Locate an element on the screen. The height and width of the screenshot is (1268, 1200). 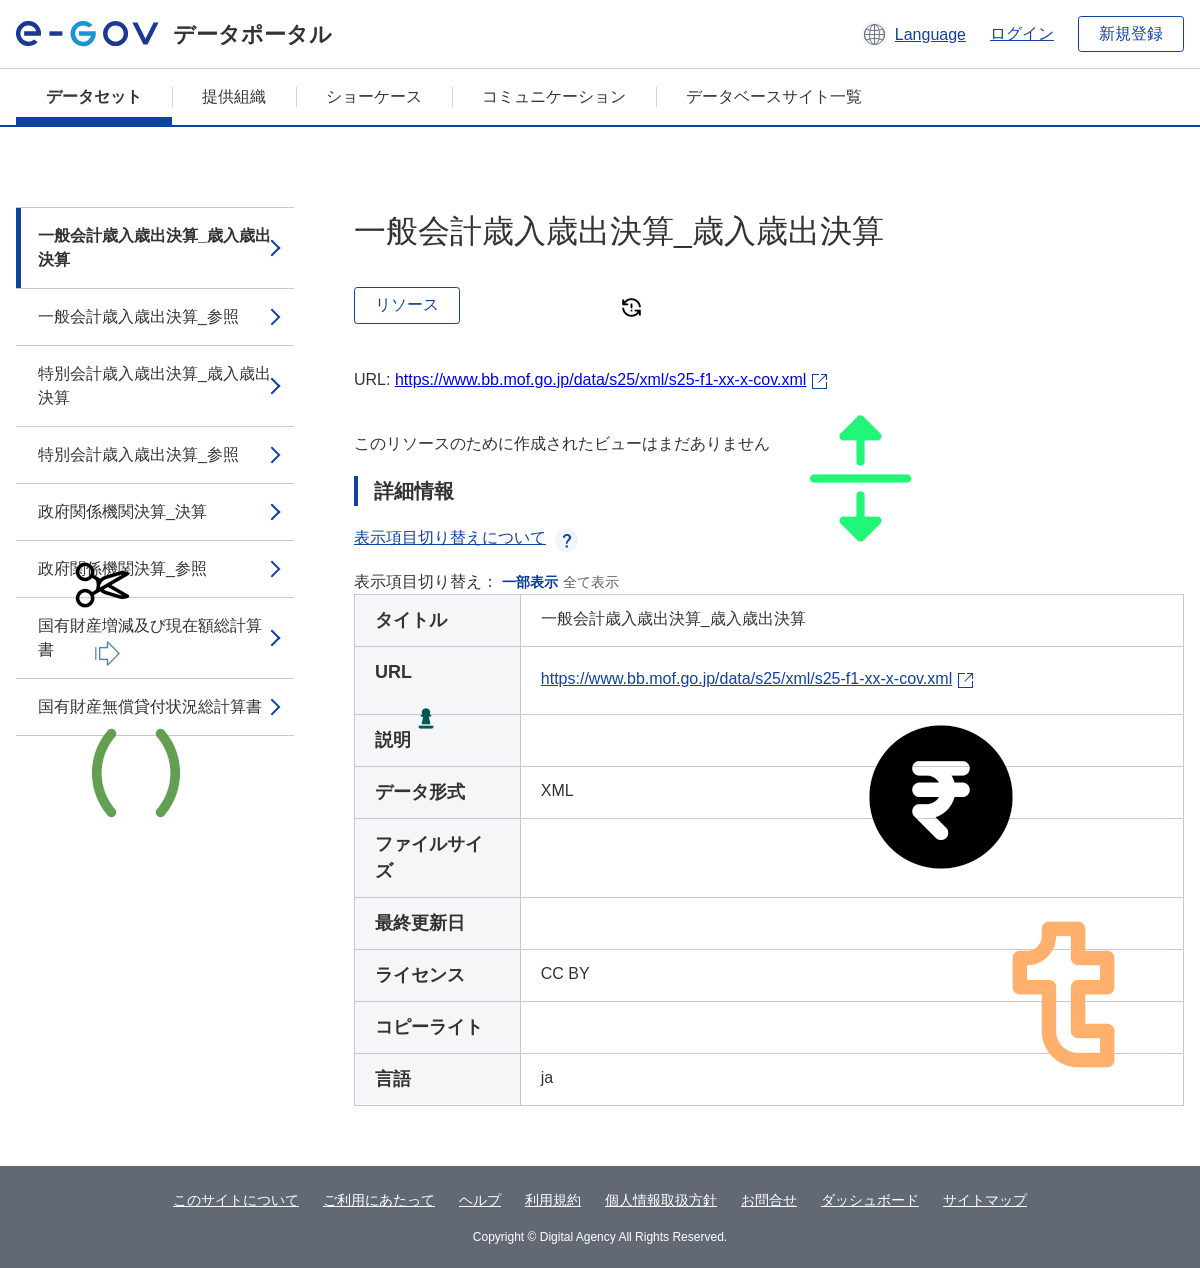
insert parentheses in text editor is located at coordinates (136, 773).